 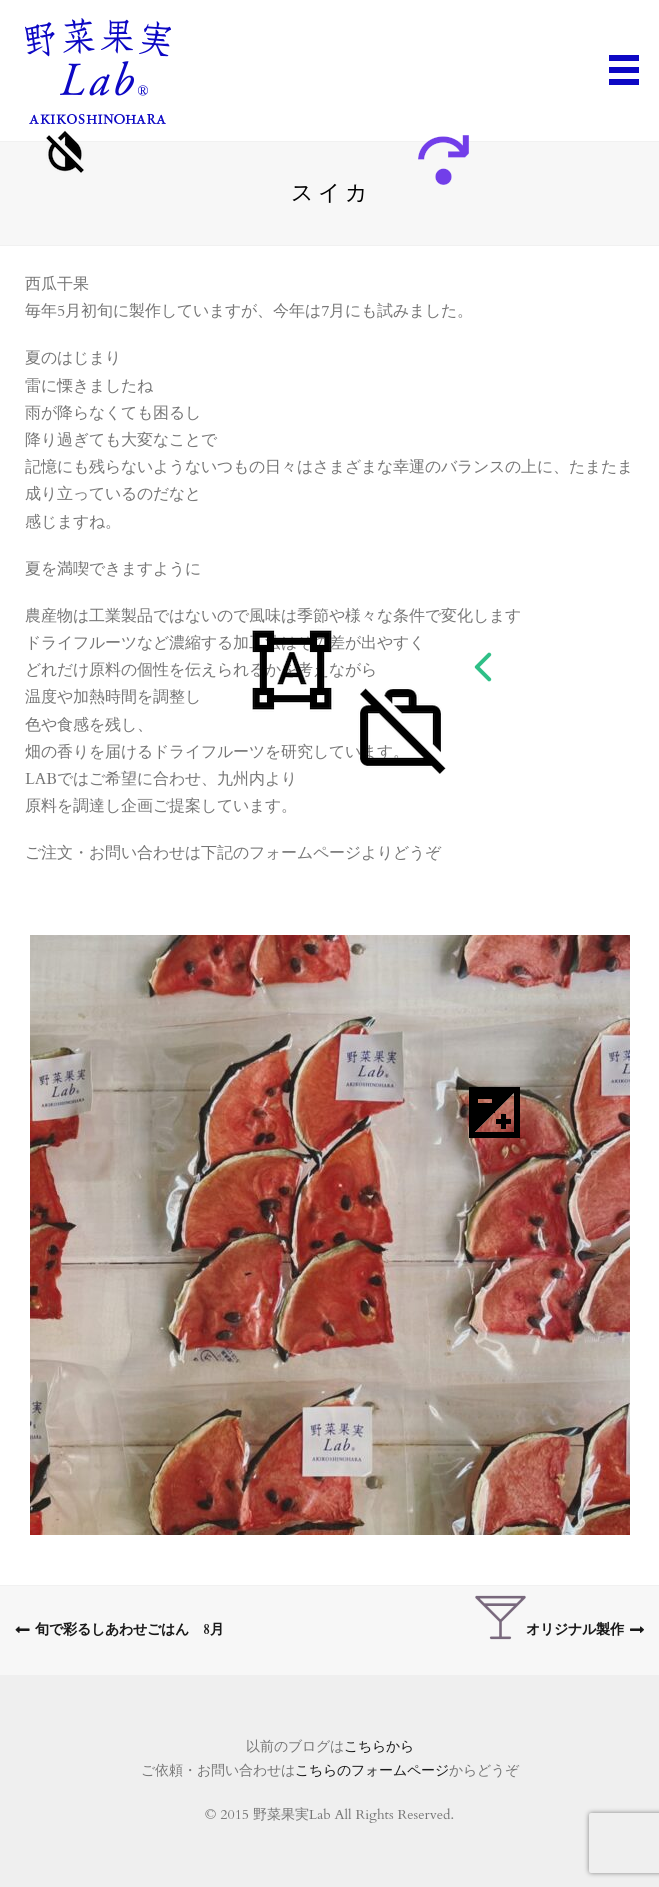 What do you see at coordinates (494, 1112) in the screenshot?
I see `adjust image exposure settings` at bounding box center [494, 1112].